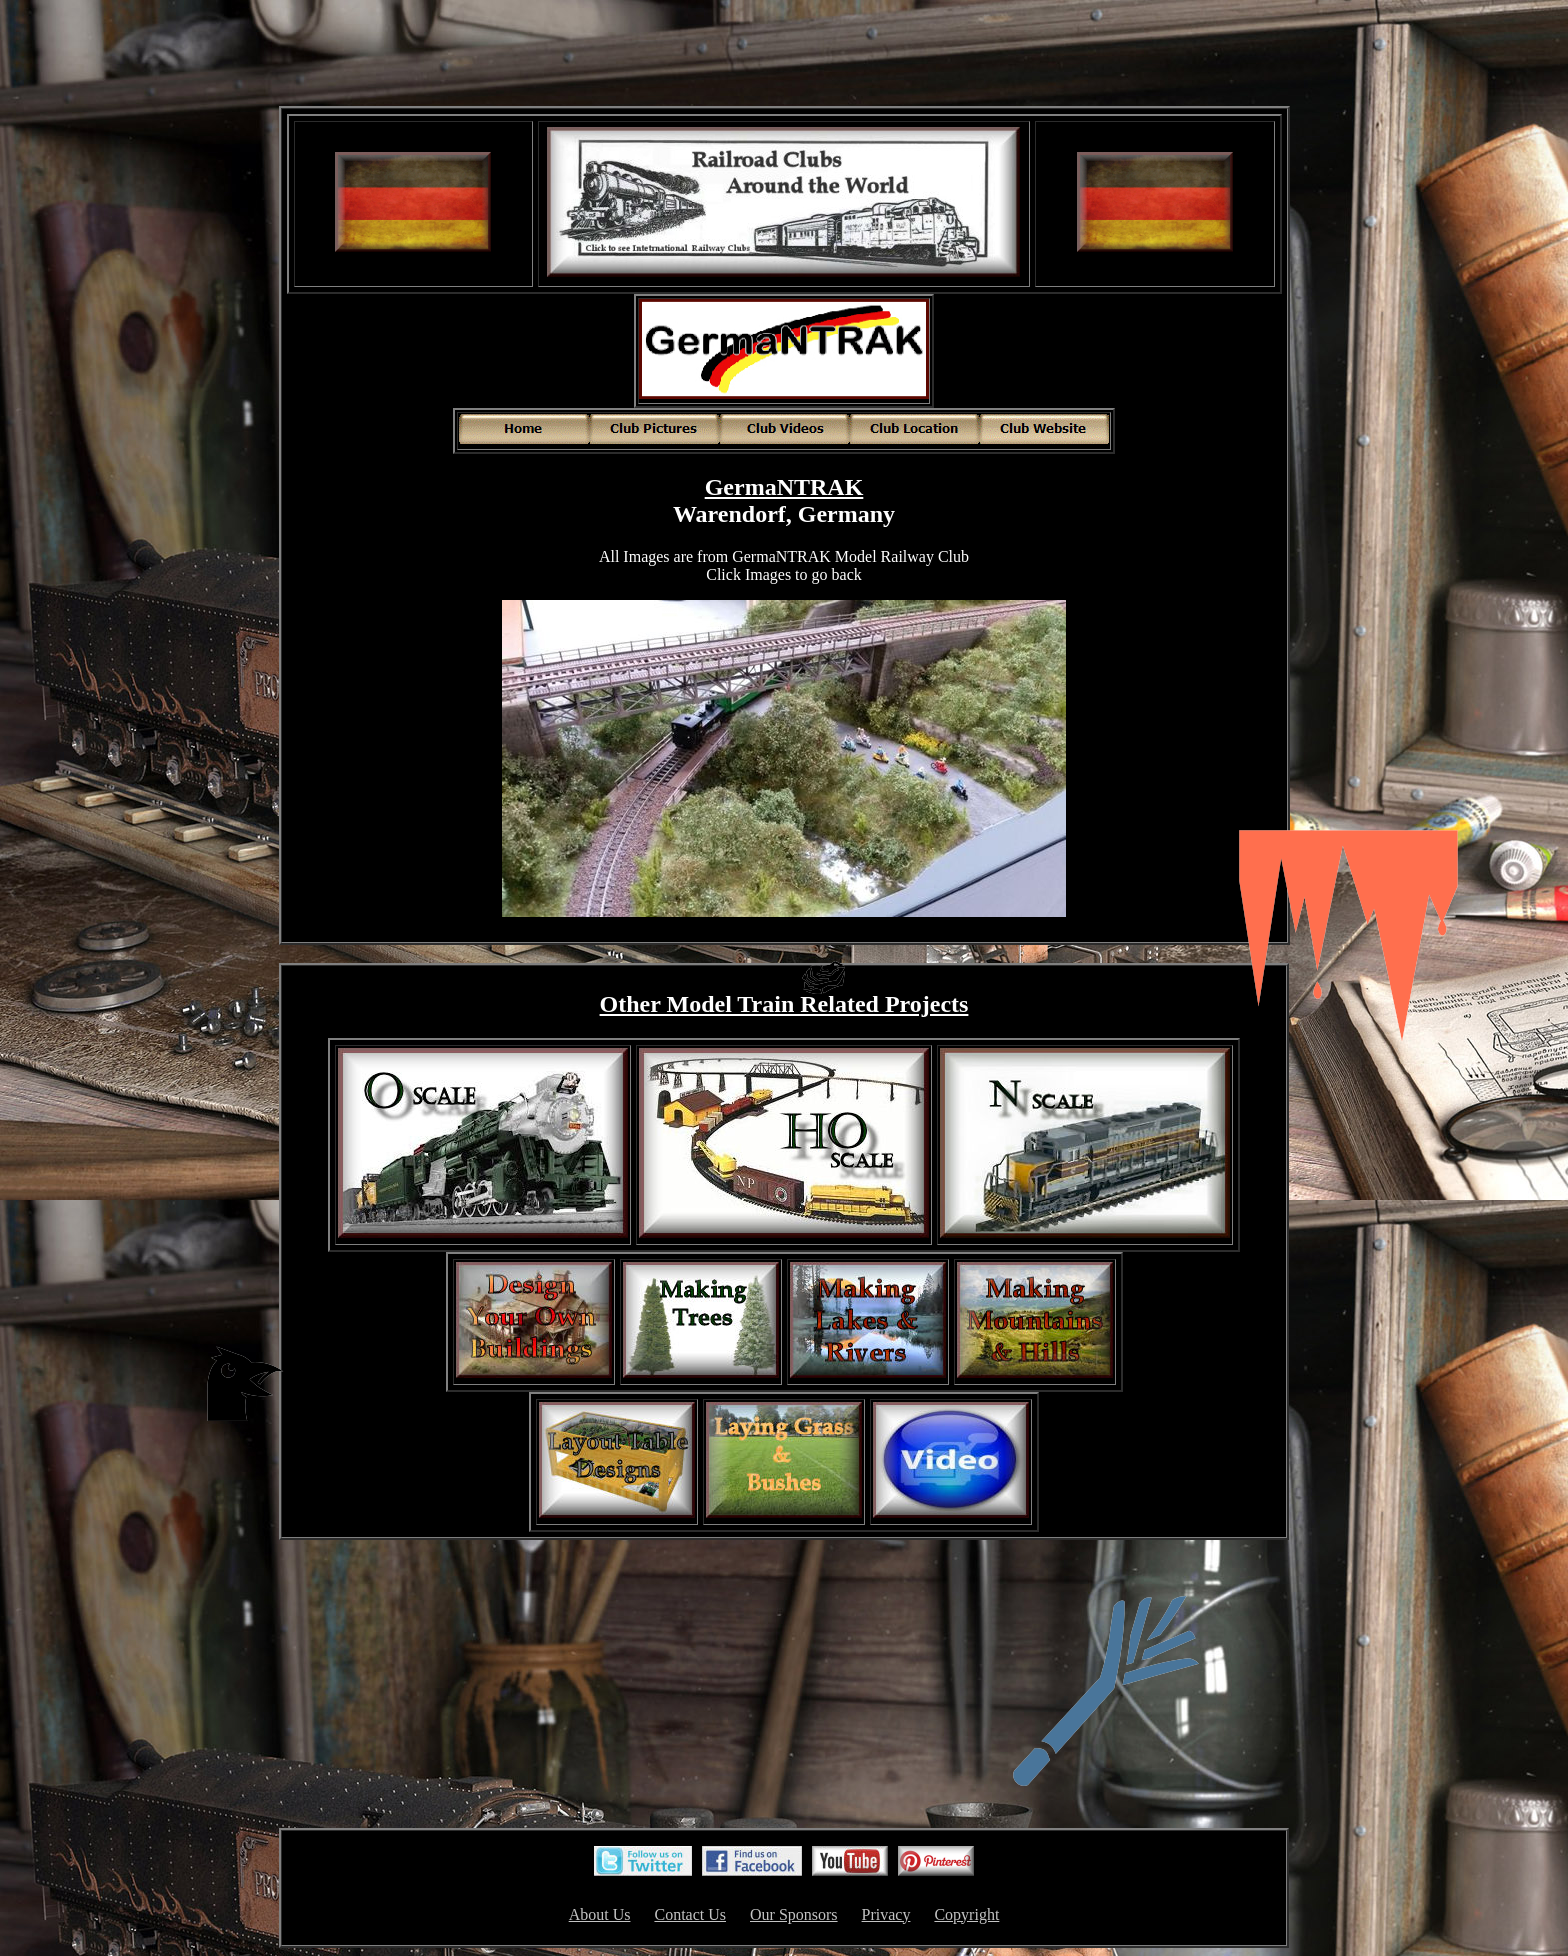 The height and width of the screenshot is (1956, 1568). What do you see at coordinates (1106, 1691) in the screenshot?
I see `select leek ingredient in cooking game` at bounding box center [1106, 1691].